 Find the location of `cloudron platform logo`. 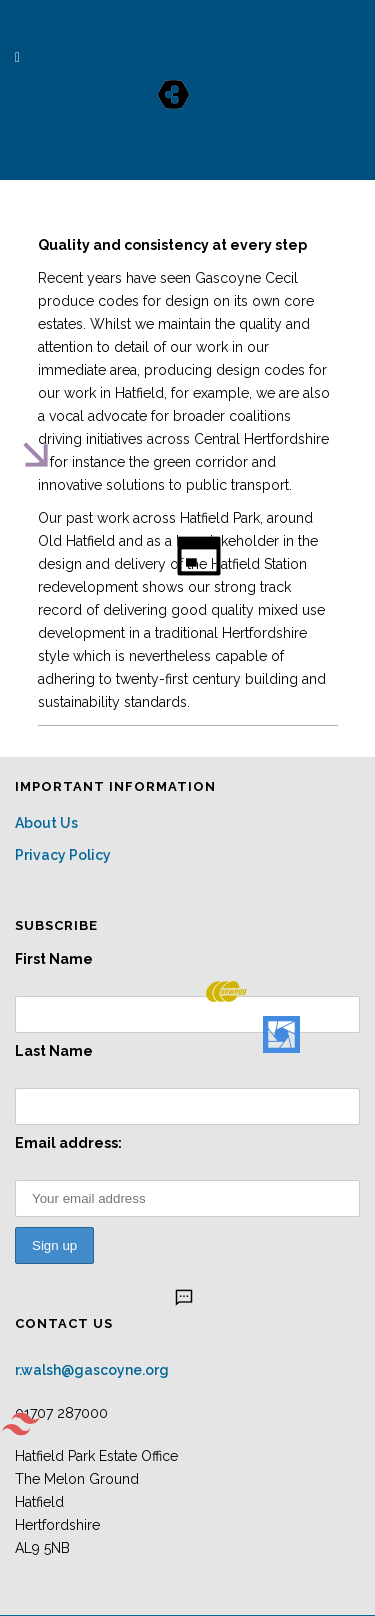

cloudron platform logo is located at coordinates (173, 94).